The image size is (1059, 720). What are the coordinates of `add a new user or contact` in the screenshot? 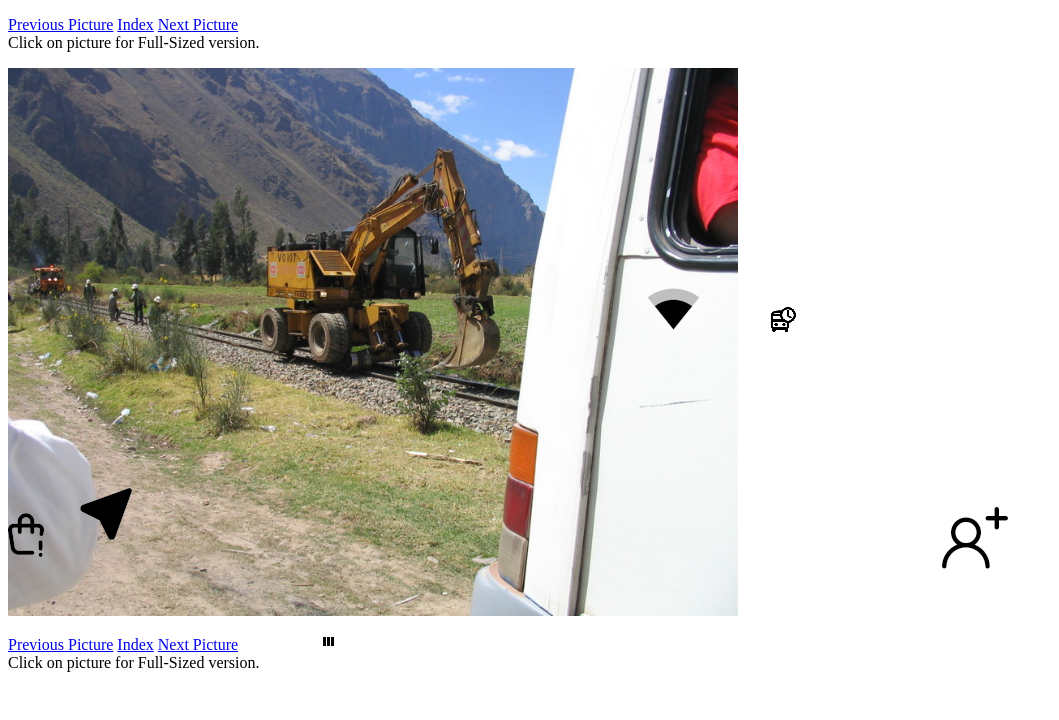 It's located at (975, 540).